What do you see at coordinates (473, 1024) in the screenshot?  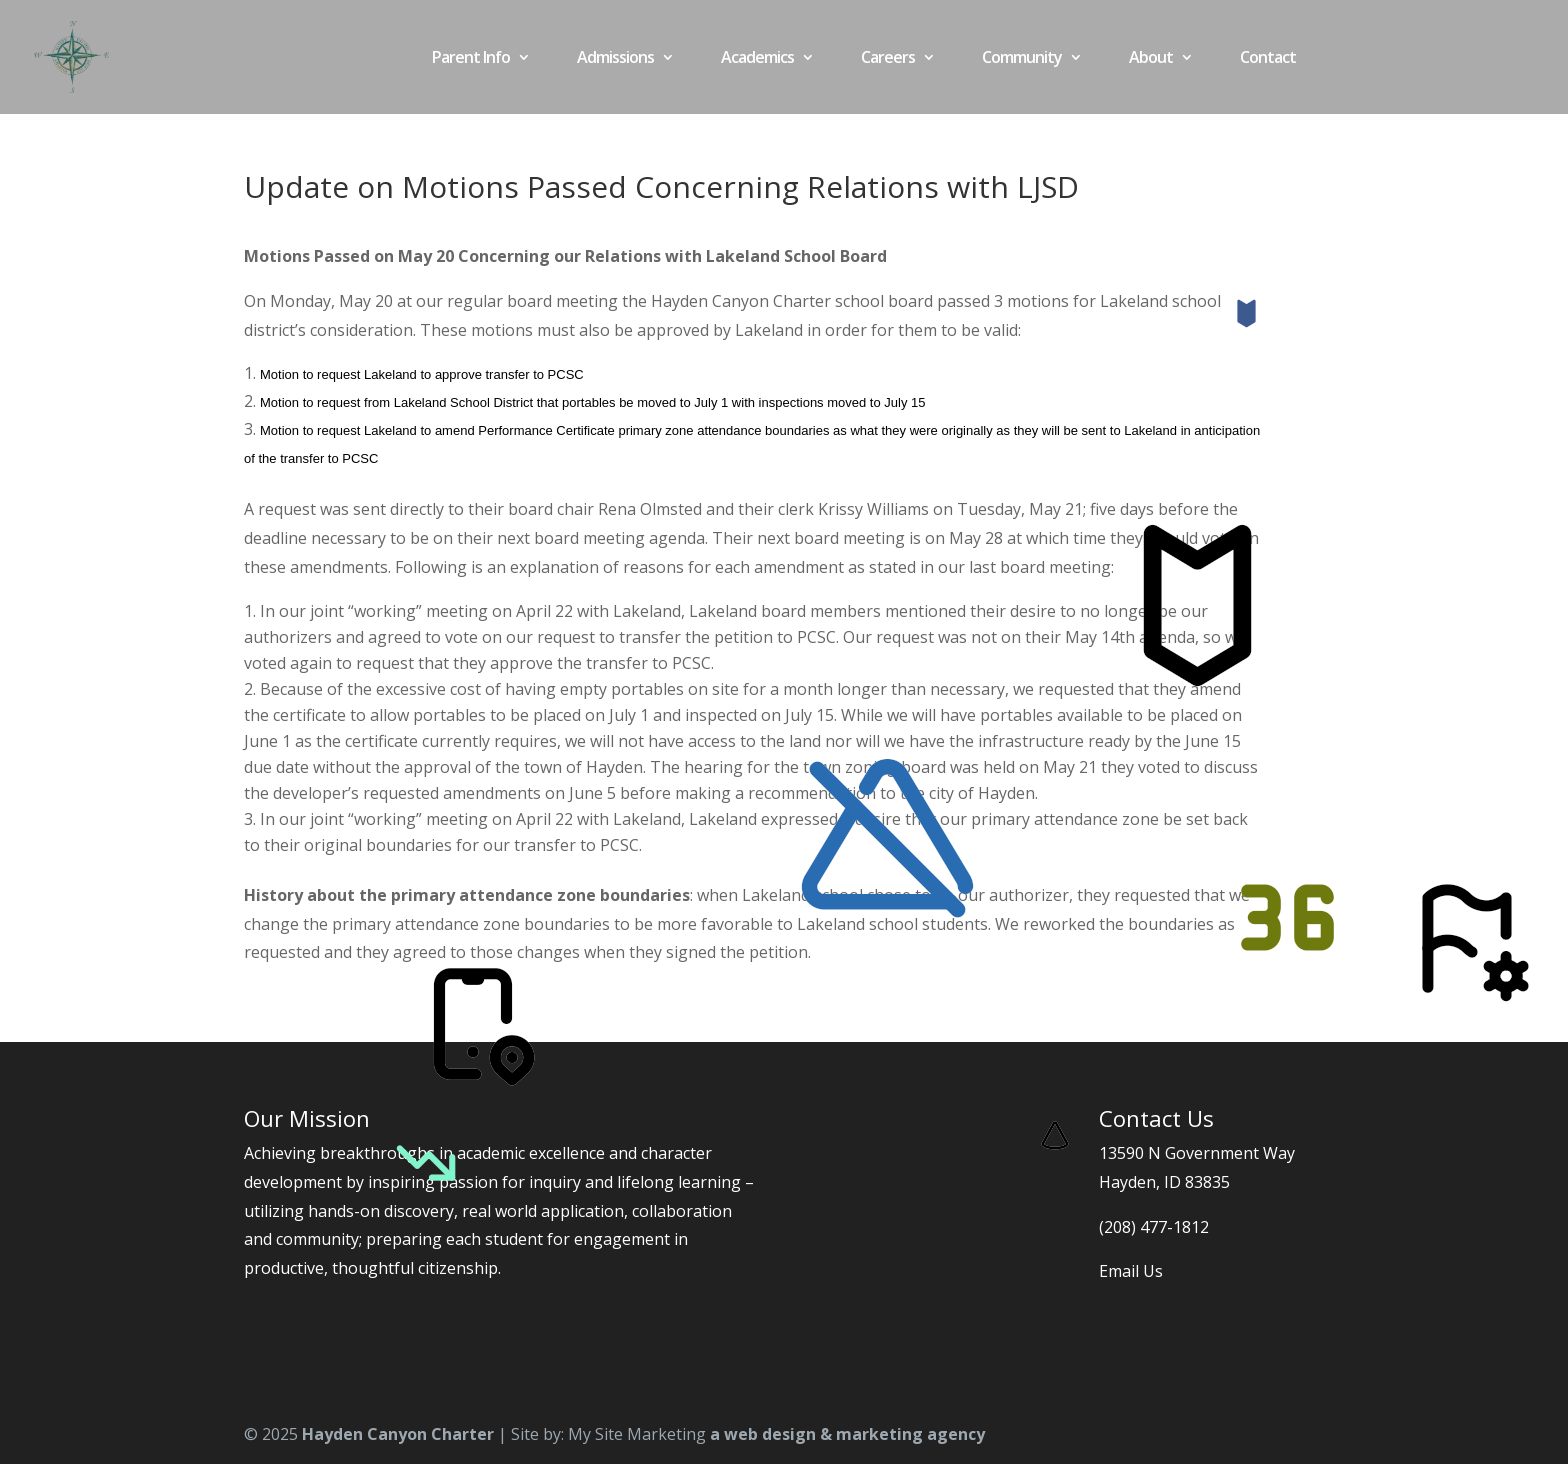 I see `view device location on map` at bounding box center [473, 1024].